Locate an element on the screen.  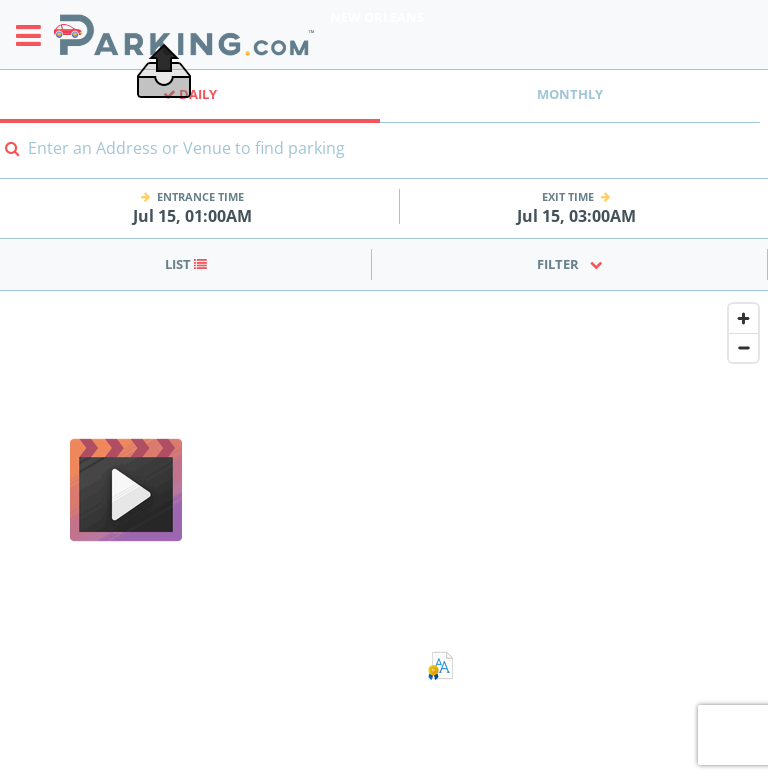
a certified or premium font file is located at coordinates (442, 665).